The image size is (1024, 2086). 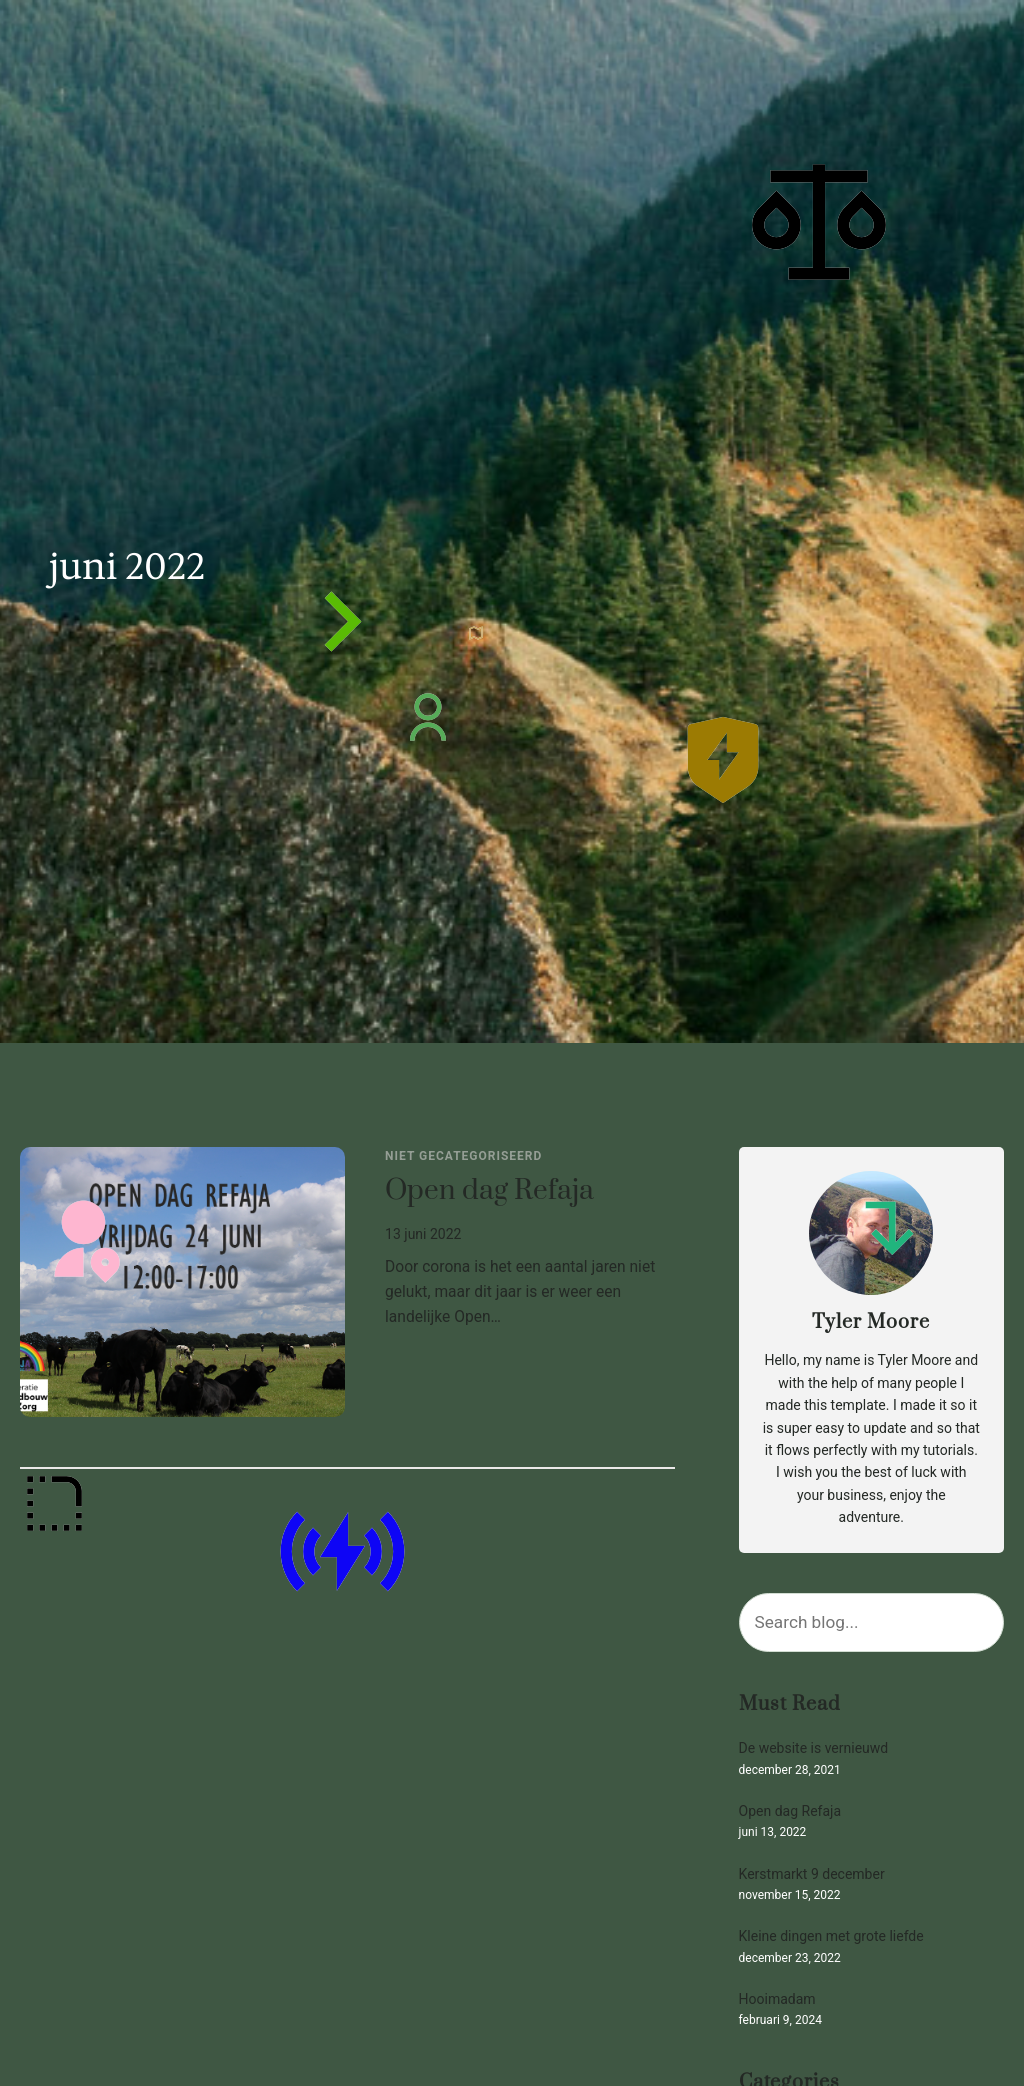 What do you see at coordinates (54, 1503) in the screenshot?
I see `apply rounded corners to a selected element` at bounding box center [54, 1503].